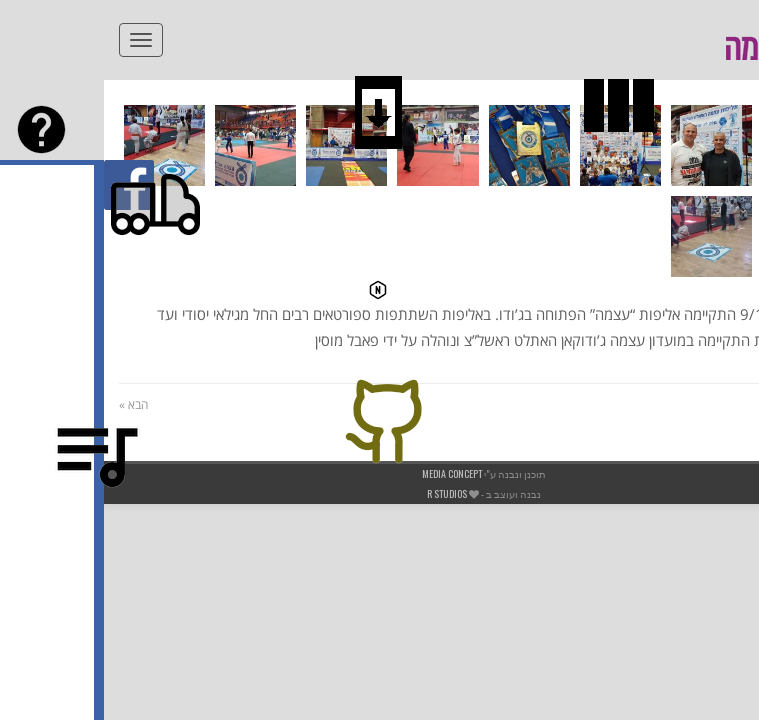  Describe the element at coordinates (378, 112) in the screenshot. I see `system update available for download` at that location.